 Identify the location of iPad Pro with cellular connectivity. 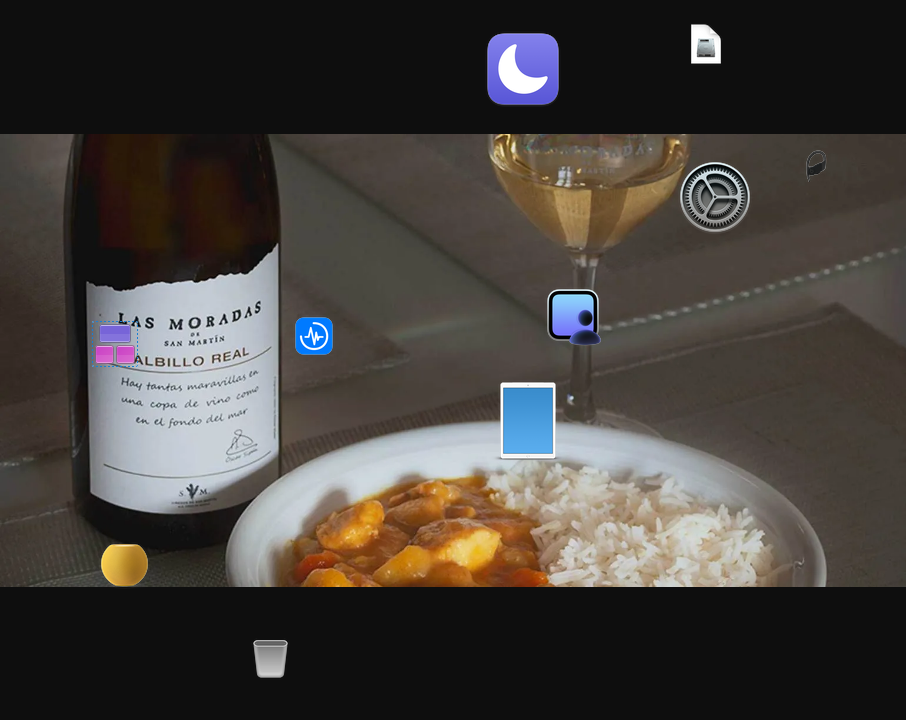
(528, 421).